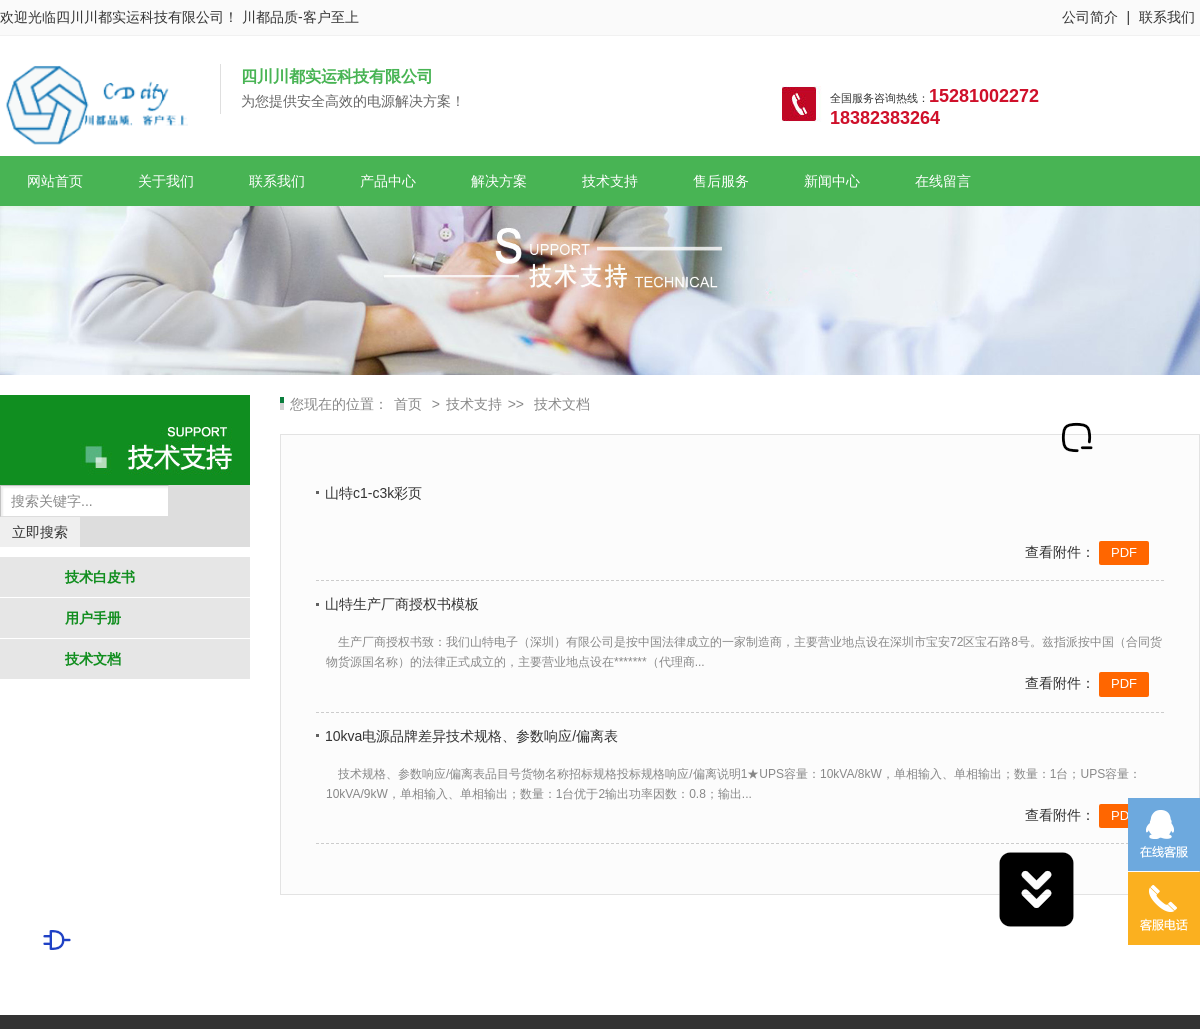 Image resolution: width=1200 pixels, height=1029 pixels. Describe the element at coordinates (1036, 889) in the screenshot. I see `scroll down or view more content` at that location.